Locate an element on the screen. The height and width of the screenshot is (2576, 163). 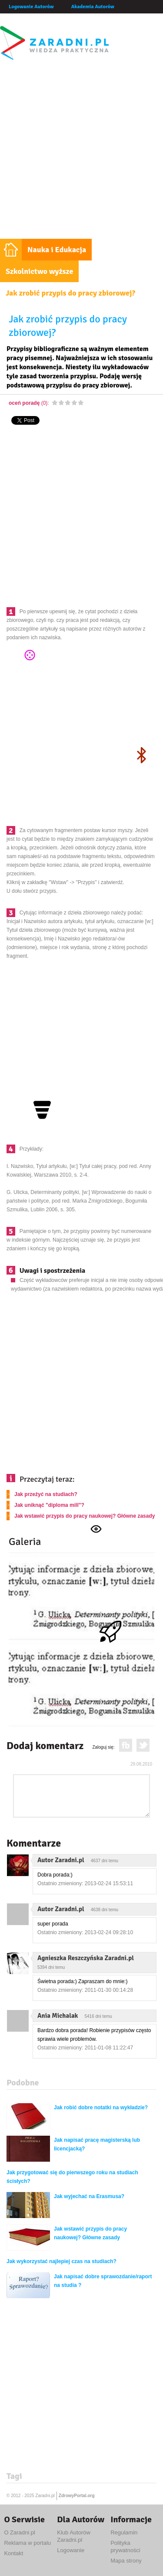
navigate or pan in multiple directions is located at coordinates (30, 655).